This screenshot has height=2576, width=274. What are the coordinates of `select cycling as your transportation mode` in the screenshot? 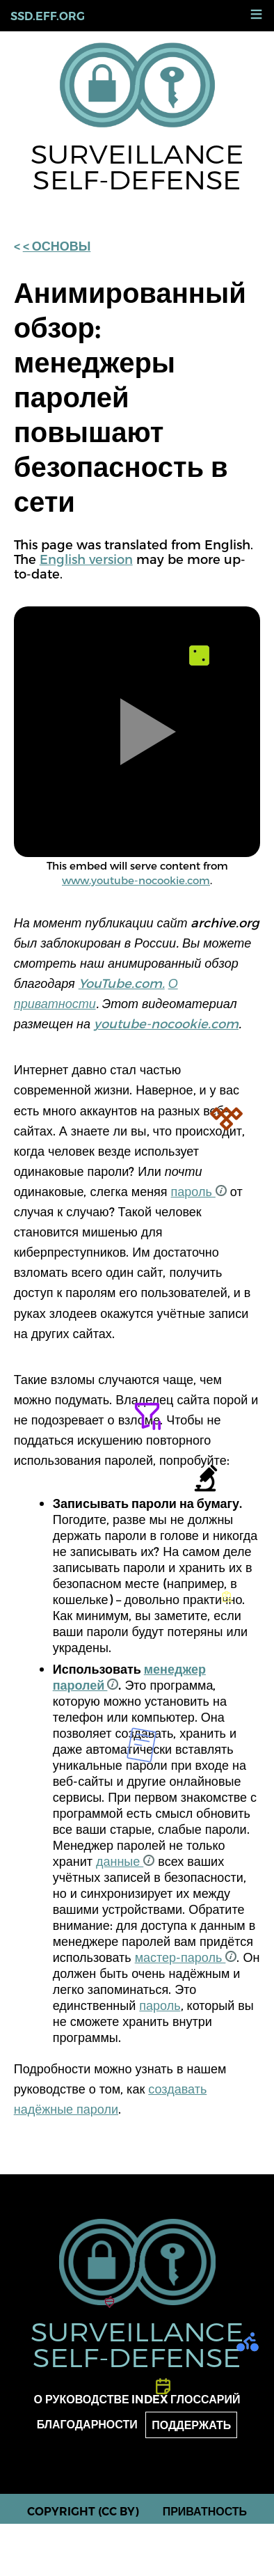 It's located at (248, 2341).